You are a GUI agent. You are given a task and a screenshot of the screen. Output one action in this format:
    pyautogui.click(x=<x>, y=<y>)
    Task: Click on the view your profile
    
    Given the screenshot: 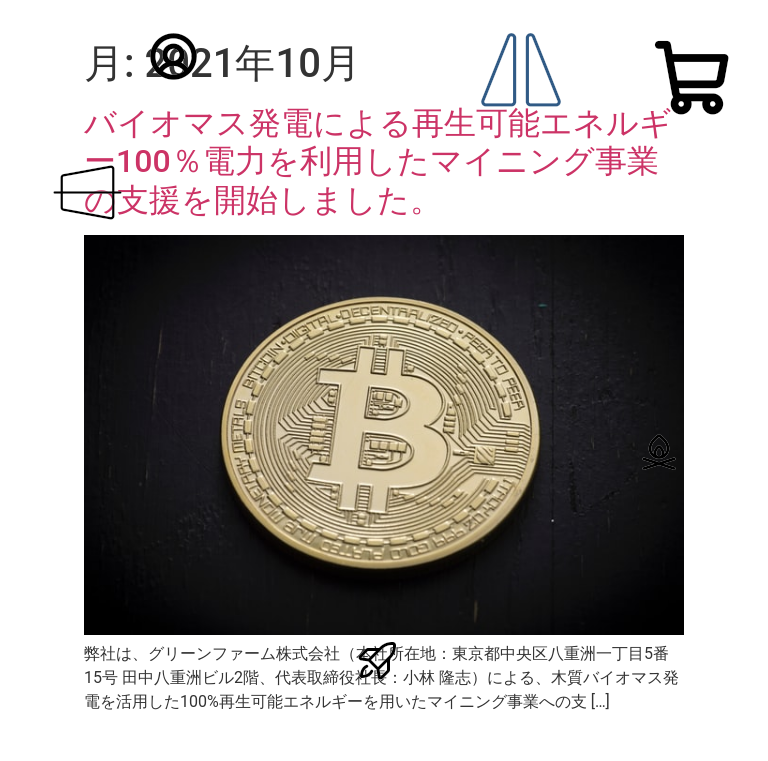 What is the action you would take?
    pyautogui.click(x=173, y=56)
    